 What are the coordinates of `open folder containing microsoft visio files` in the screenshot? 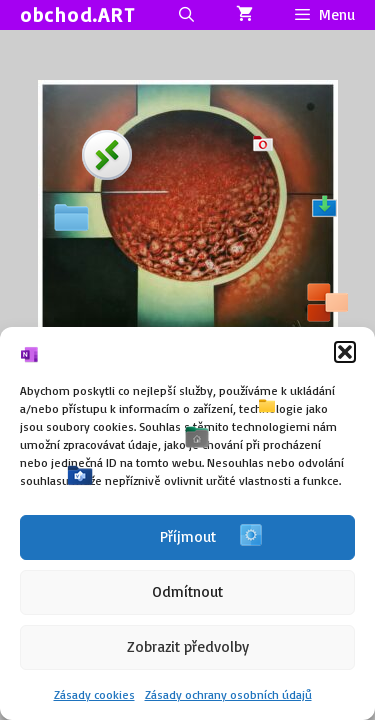 It's located at (80, 476).